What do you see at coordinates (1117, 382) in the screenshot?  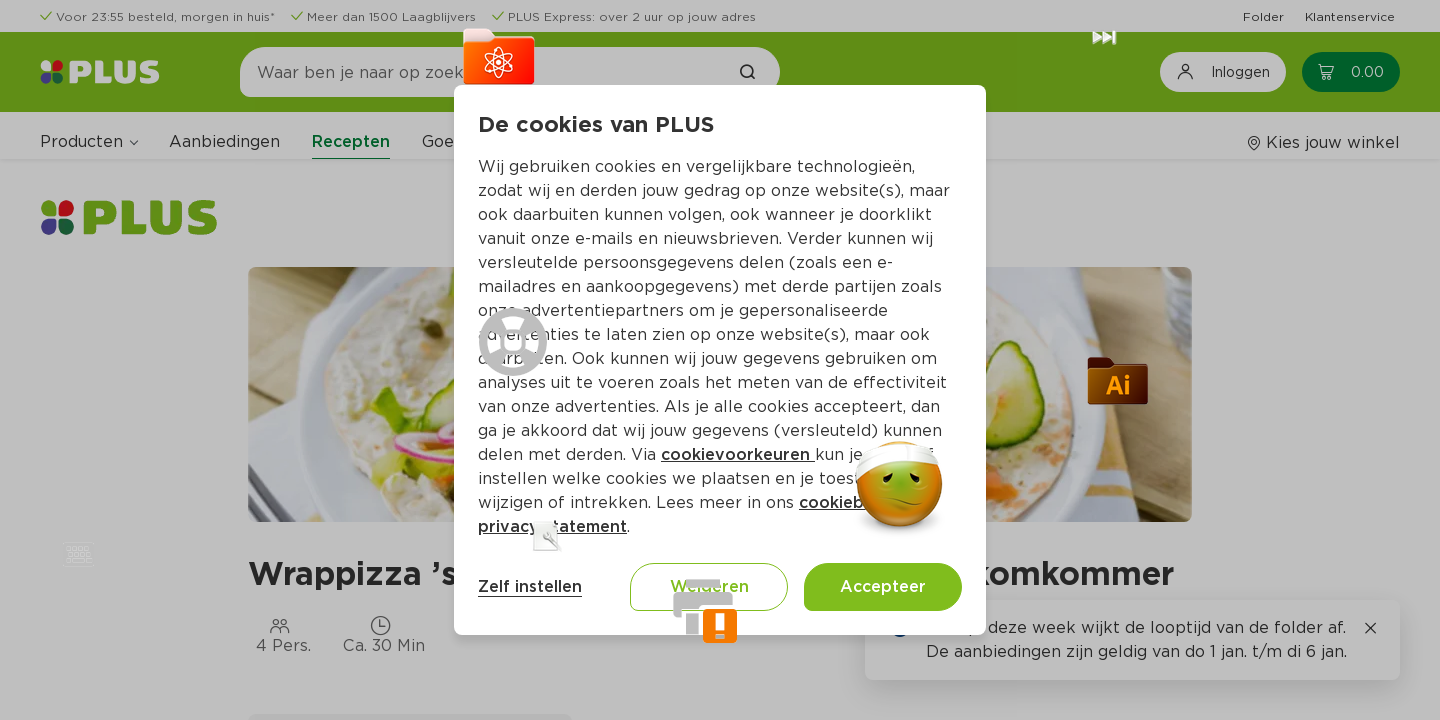 I see `open folder containing adobe illustrator files` at bounding box center [1117, 382].